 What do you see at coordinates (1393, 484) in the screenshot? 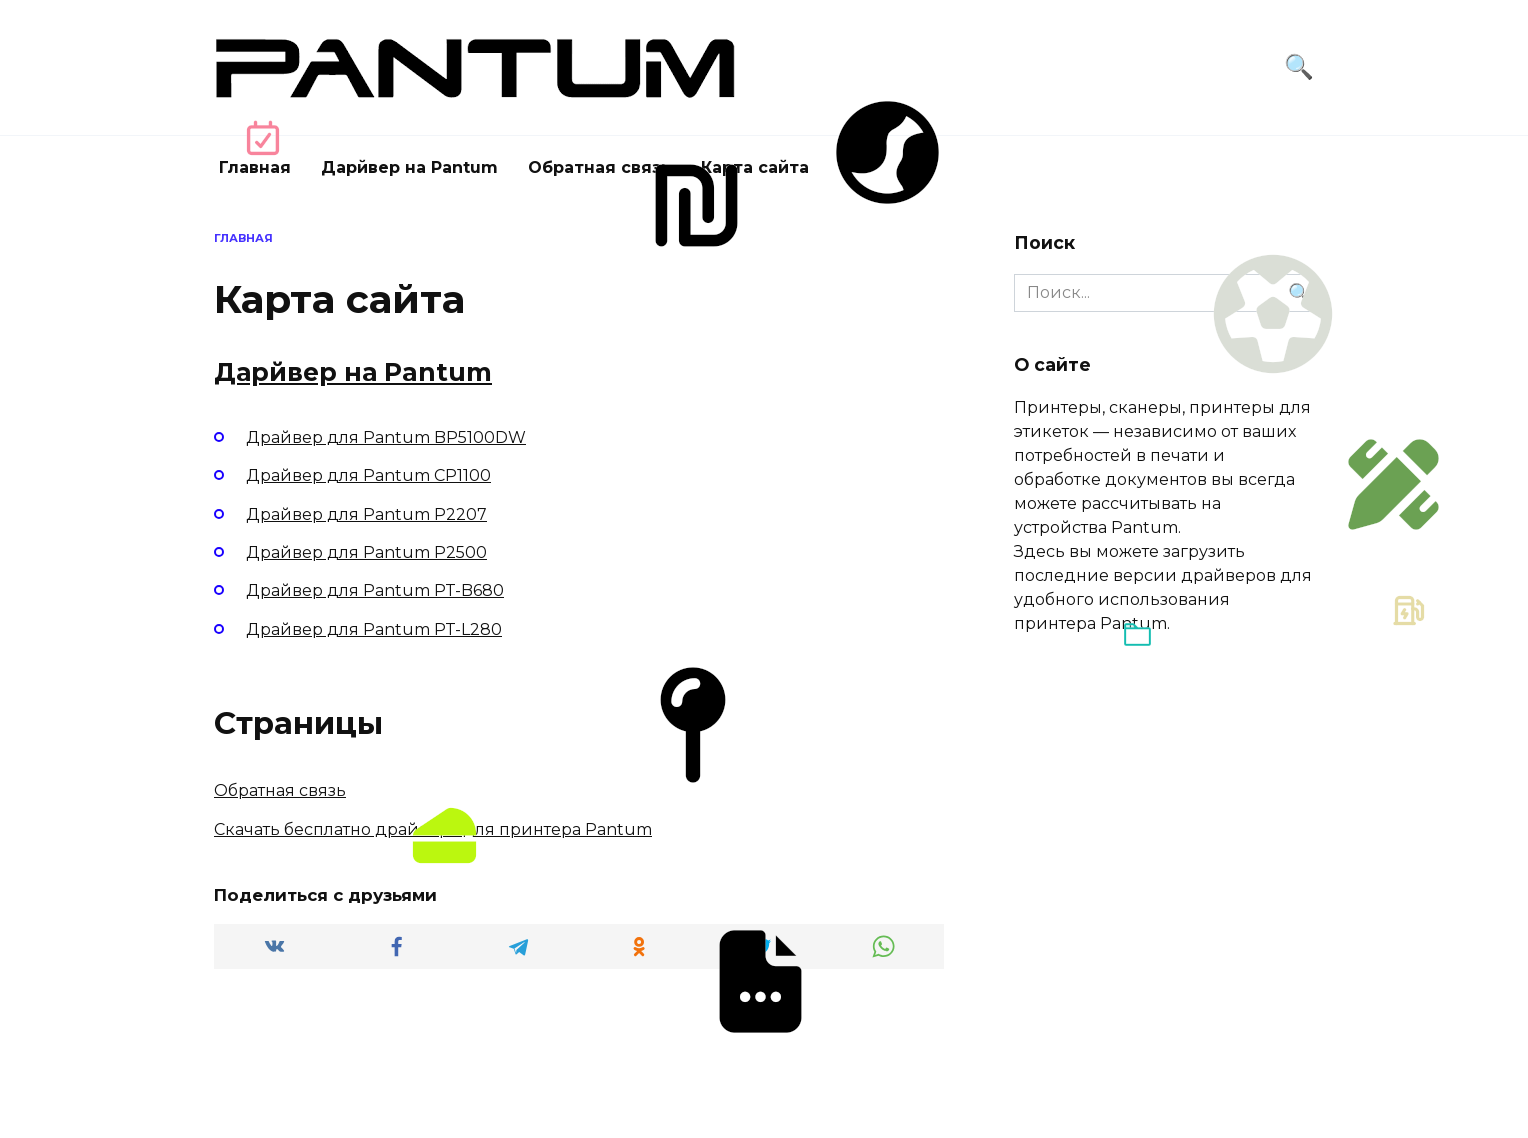
I see `access design or editing tools` at bounding box center [1393, 484].